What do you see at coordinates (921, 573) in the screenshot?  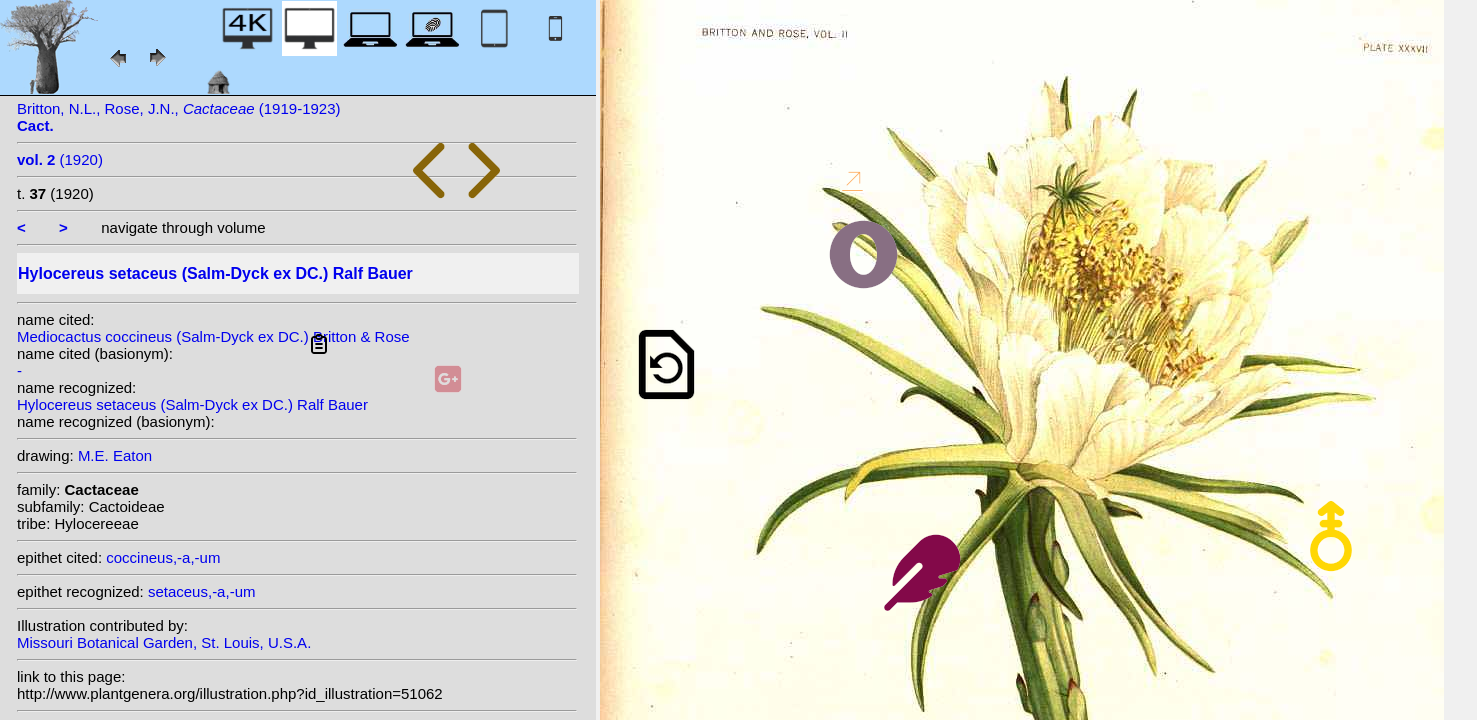 I see `compose a new message or post` at bounding box center [921, 573].